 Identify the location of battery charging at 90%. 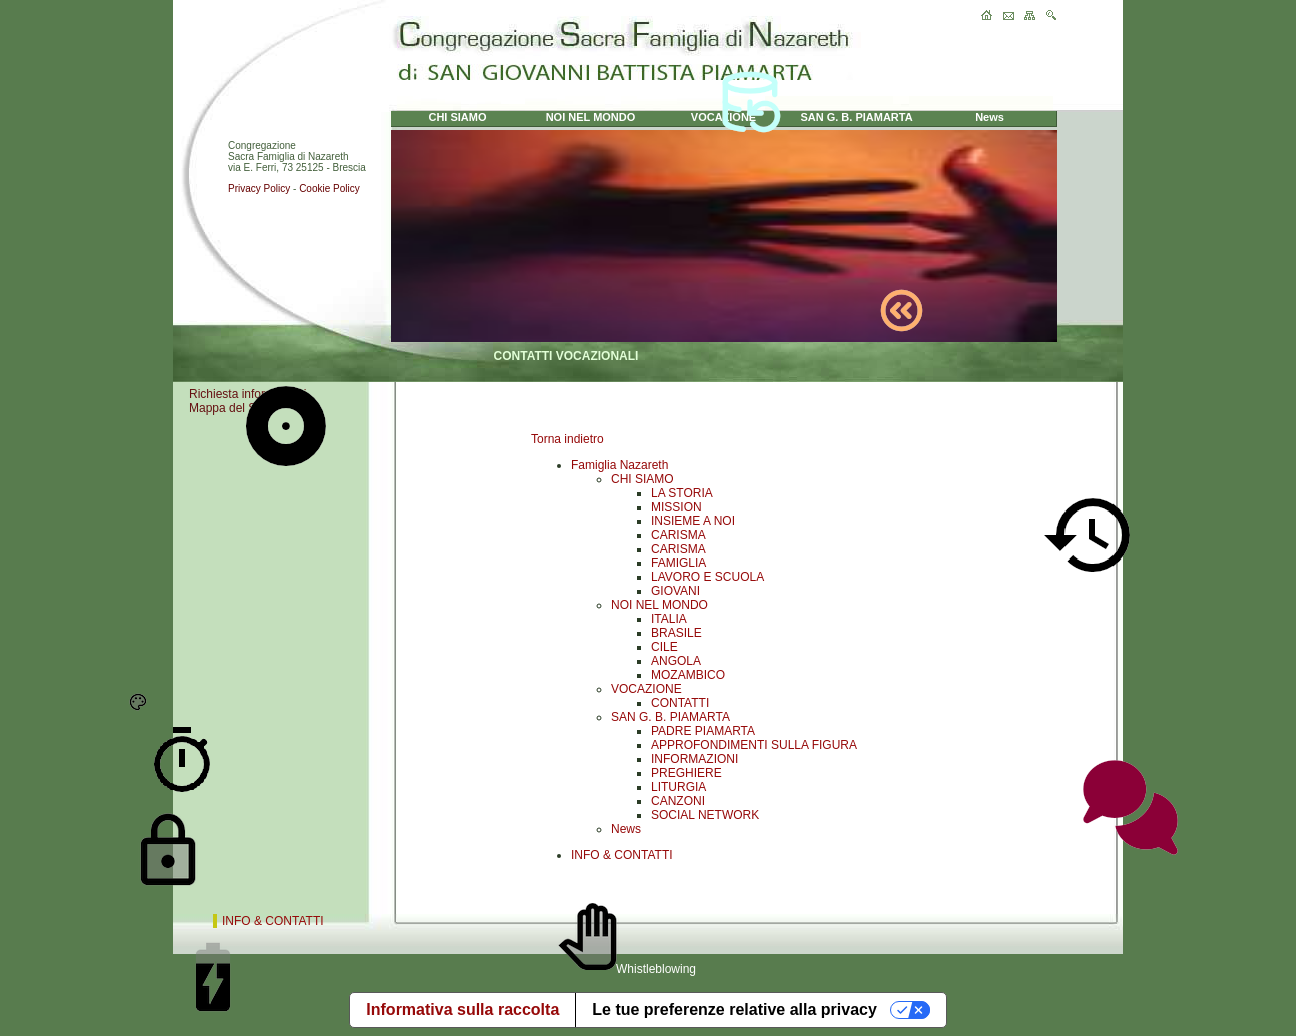
(213, 977).